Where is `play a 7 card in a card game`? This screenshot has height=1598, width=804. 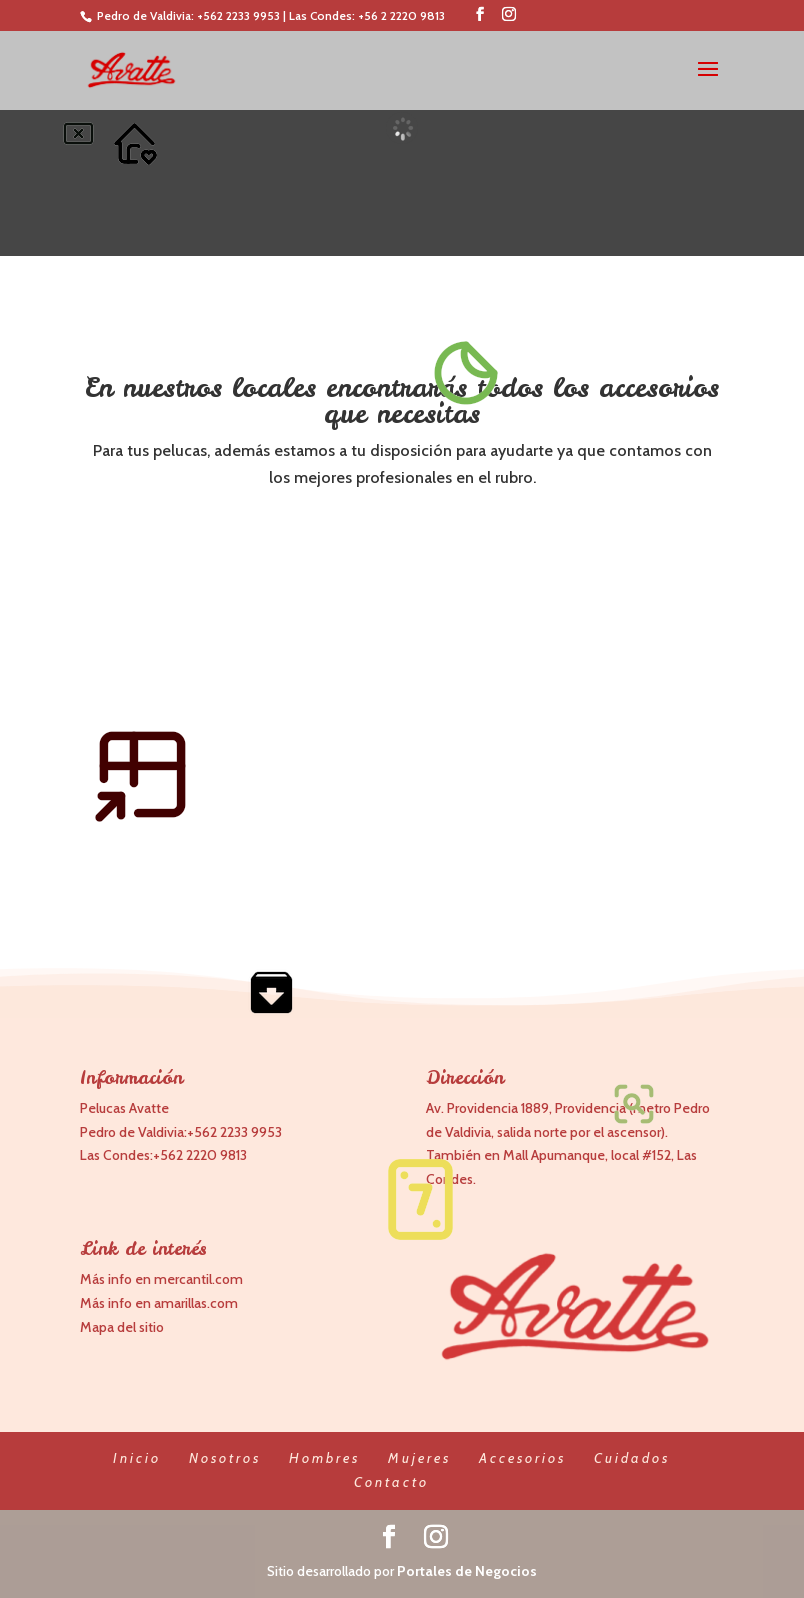
play a 7 card in a card game is located at coordinates (420, 1199).